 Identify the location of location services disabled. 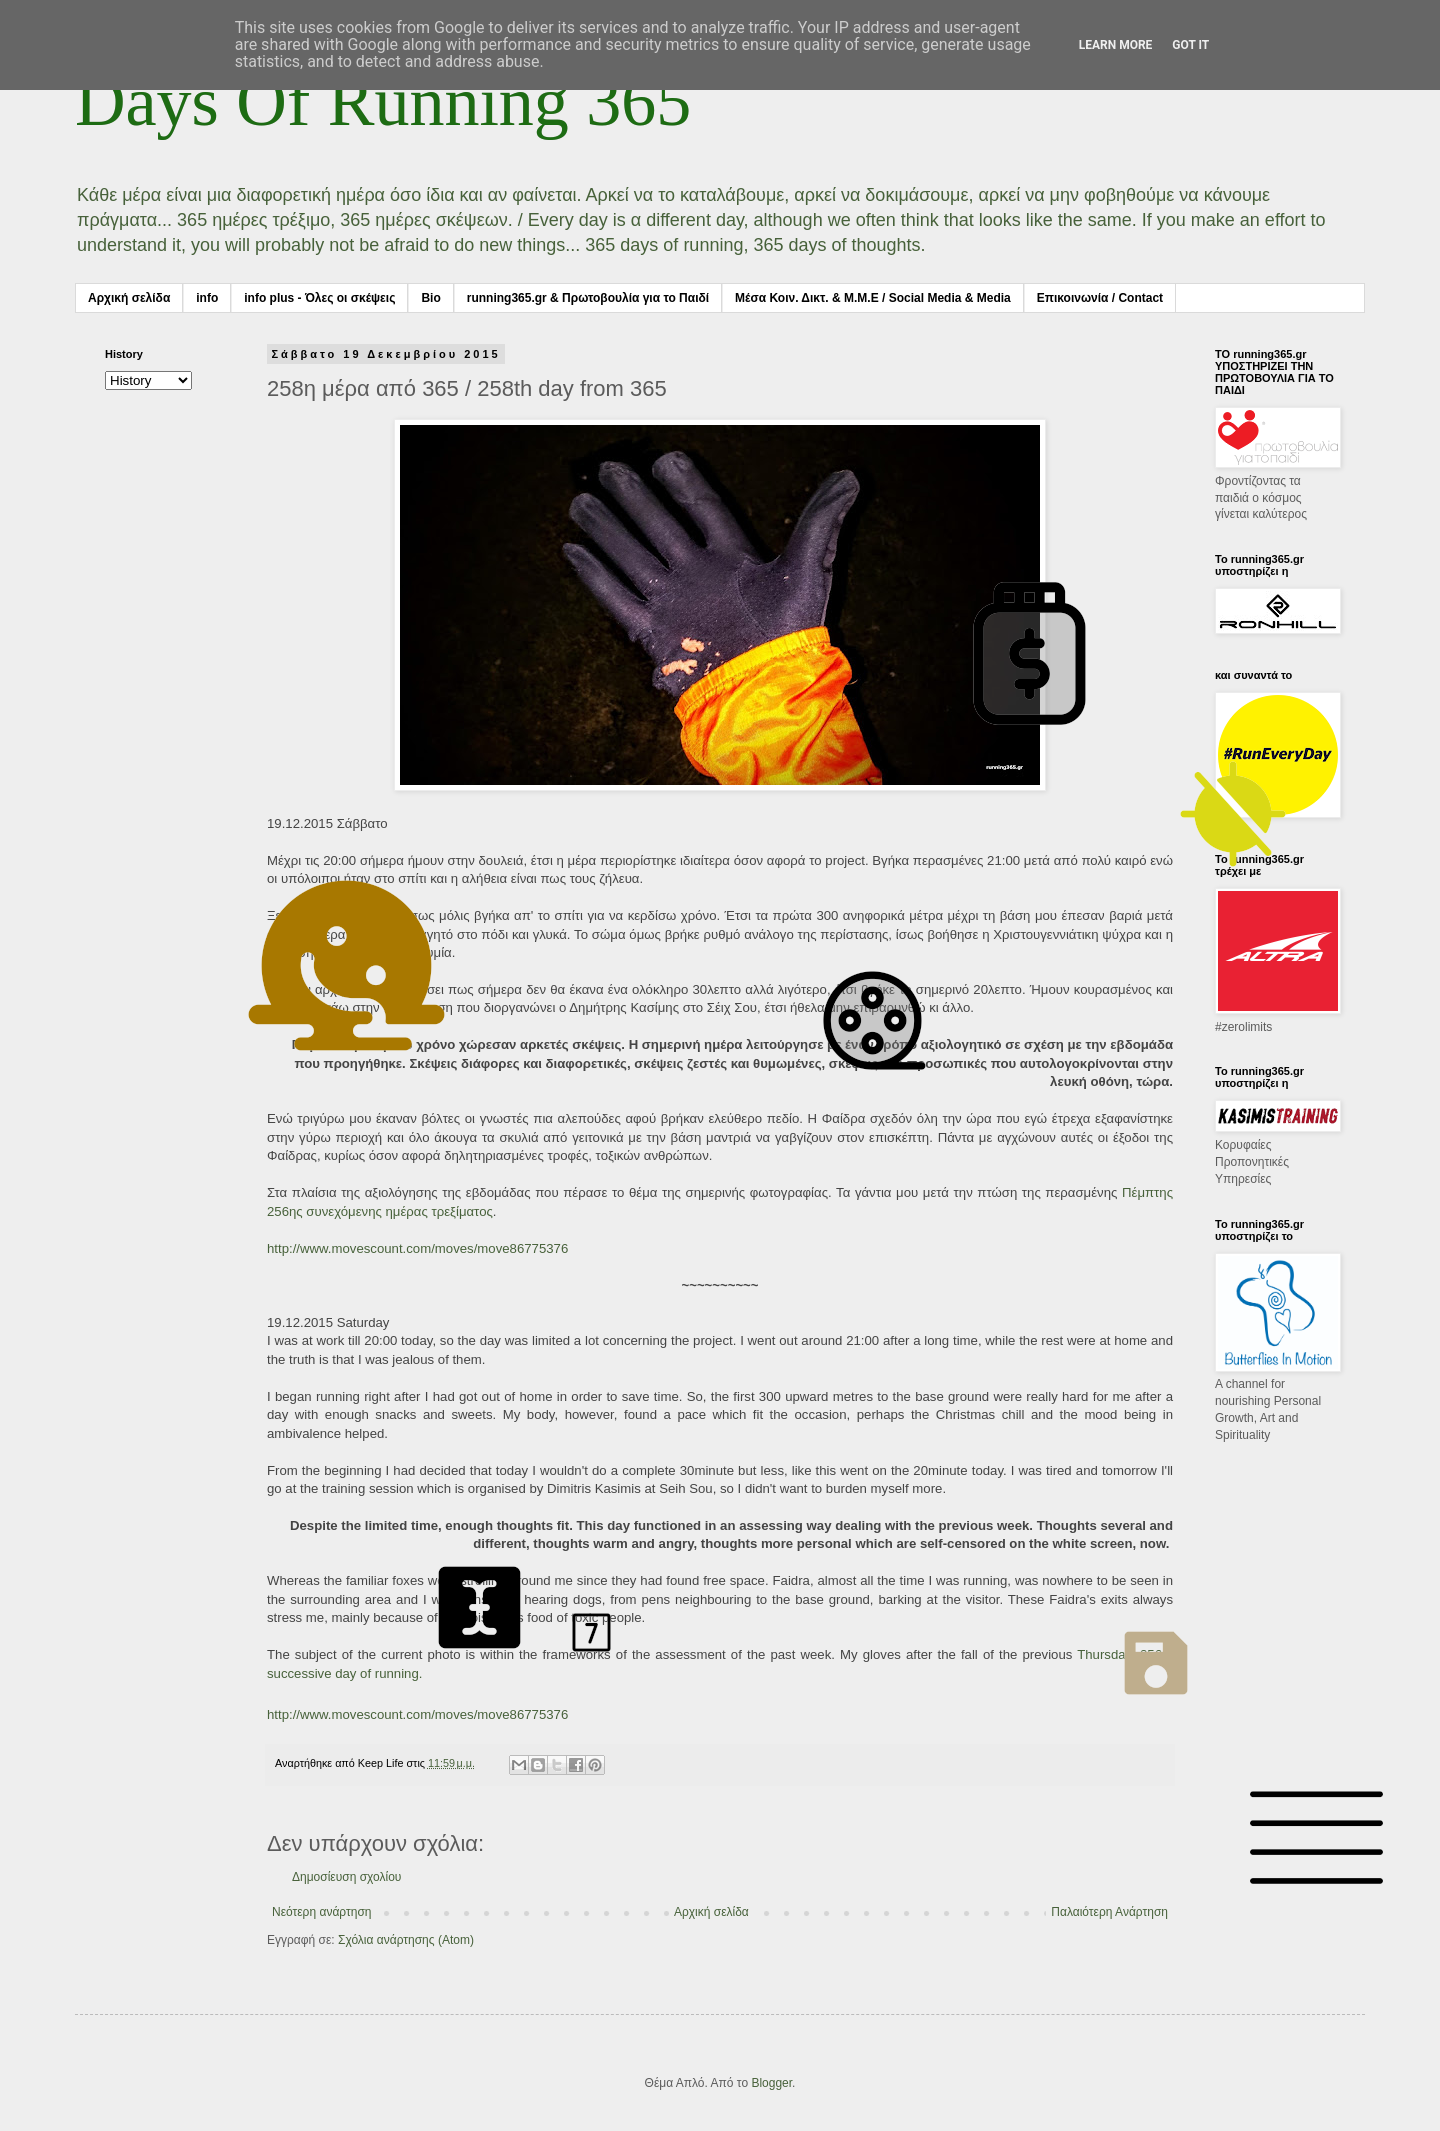
(1233, 814).